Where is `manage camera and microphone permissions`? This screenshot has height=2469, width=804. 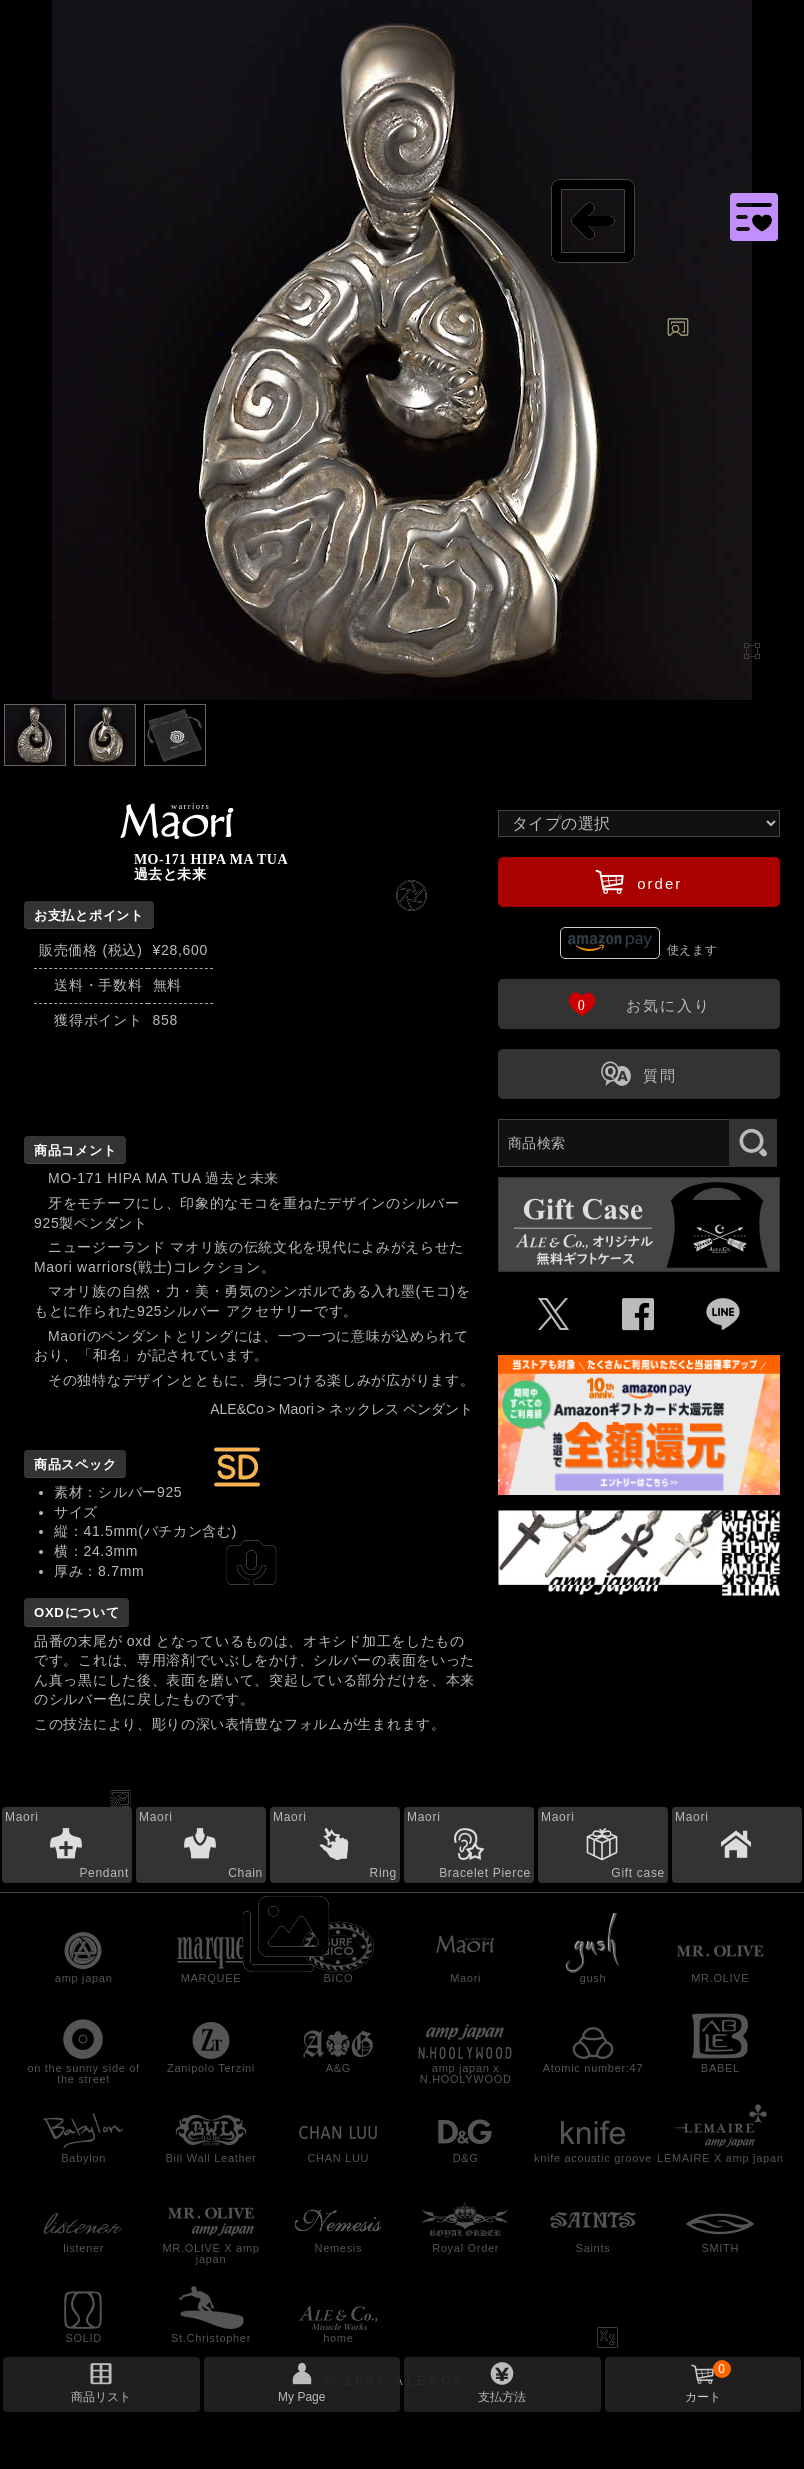
manage camera and microphone permissions is located at coordinates (251, 1562).